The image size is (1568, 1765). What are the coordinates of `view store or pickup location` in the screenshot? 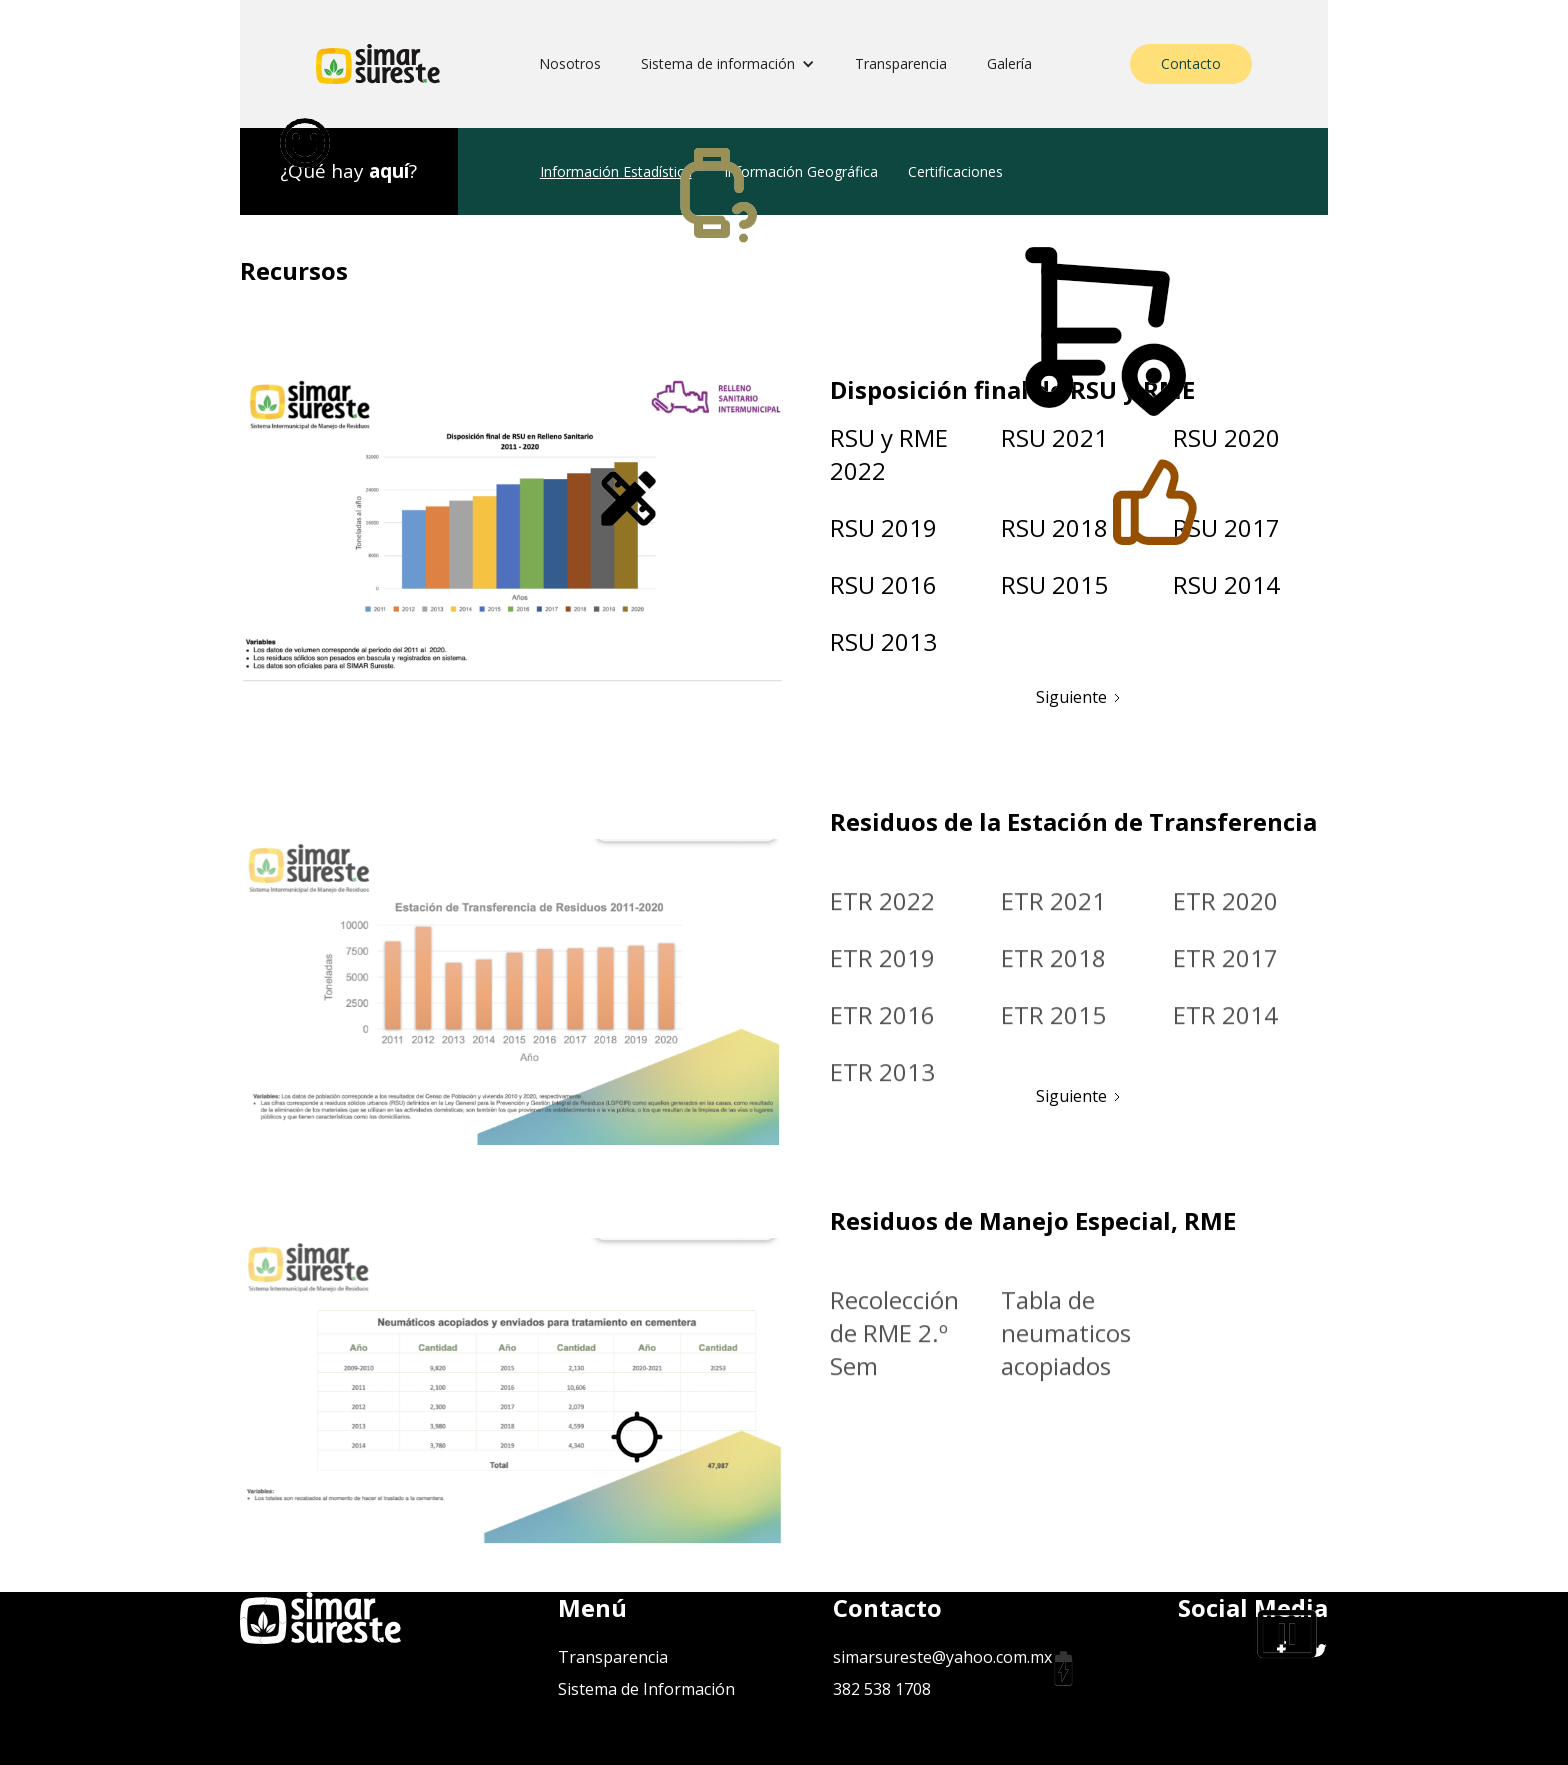 It's located at (1097, 327).